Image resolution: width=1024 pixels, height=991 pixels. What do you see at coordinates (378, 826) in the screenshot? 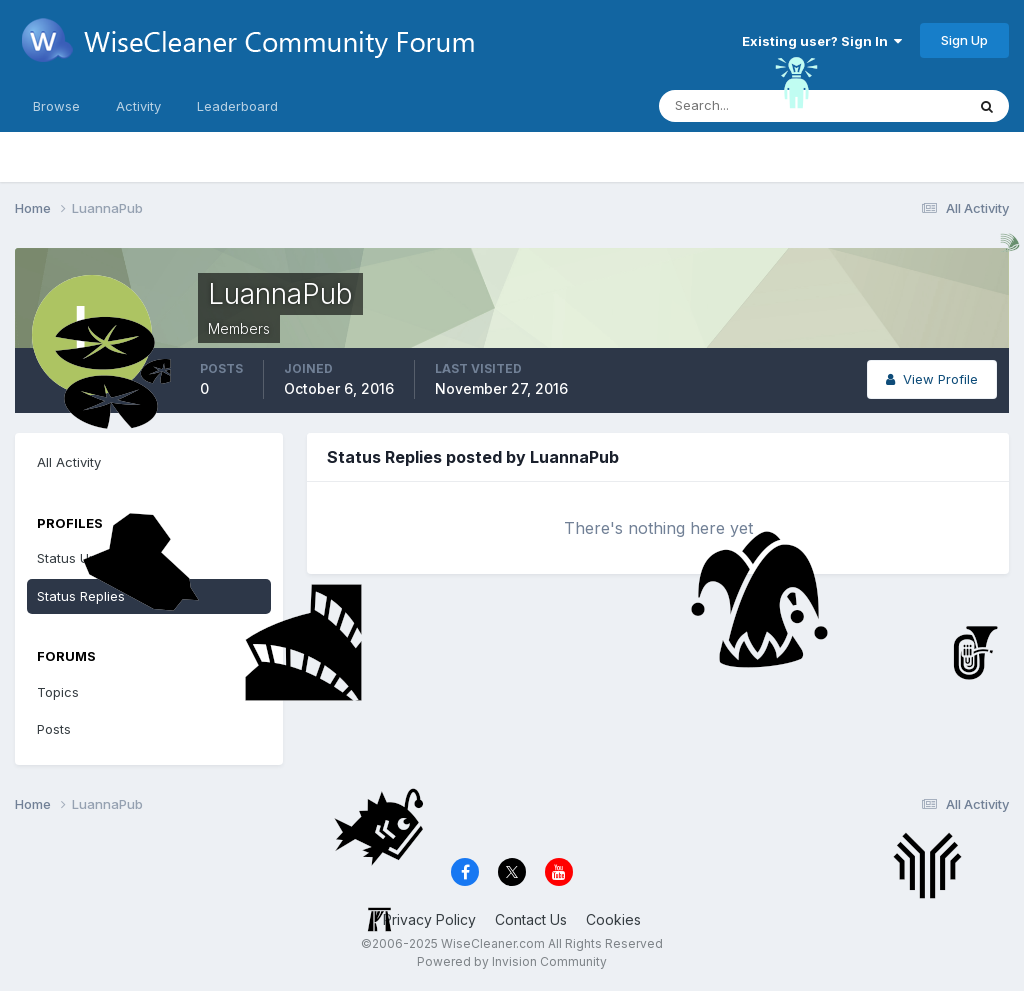
I see `deep sea or ocean-themed game element` at bounding box center [378, 826].